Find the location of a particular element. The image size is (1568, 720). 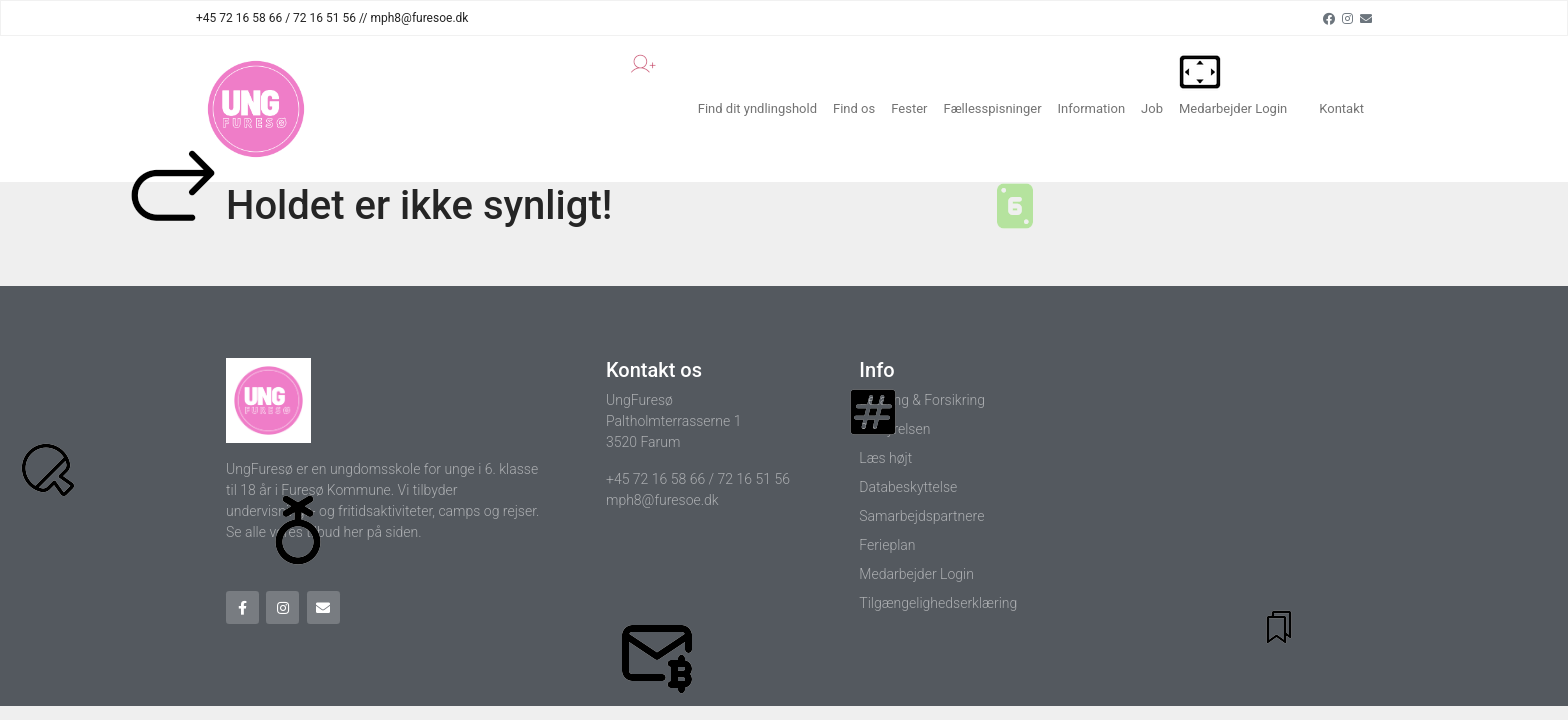

indicates nonbinary gender identity option is located at coordinates (298, 530).